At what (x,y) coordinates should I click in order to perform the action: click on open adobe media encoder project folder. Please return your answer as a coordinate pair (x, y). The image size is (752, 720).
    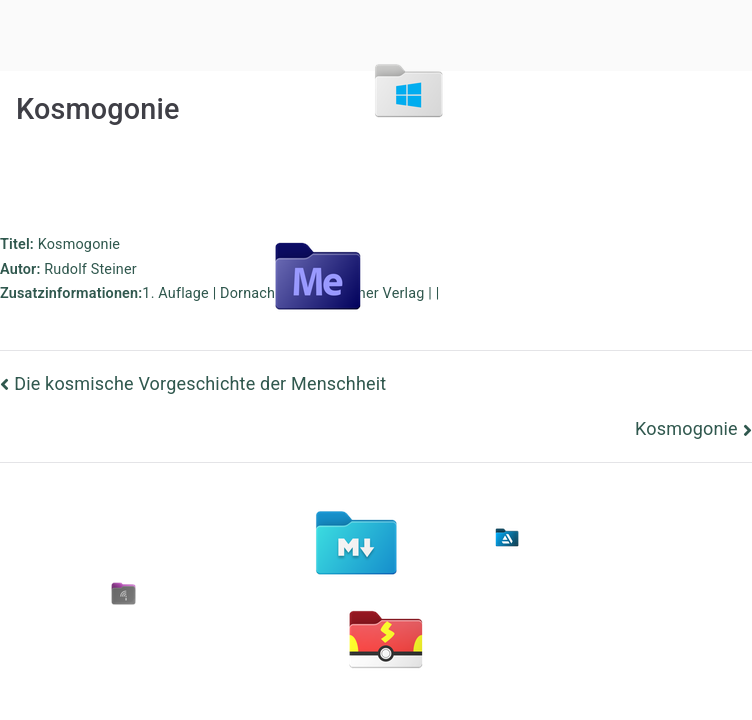
    Looking at the image, I should click on (317, 278).